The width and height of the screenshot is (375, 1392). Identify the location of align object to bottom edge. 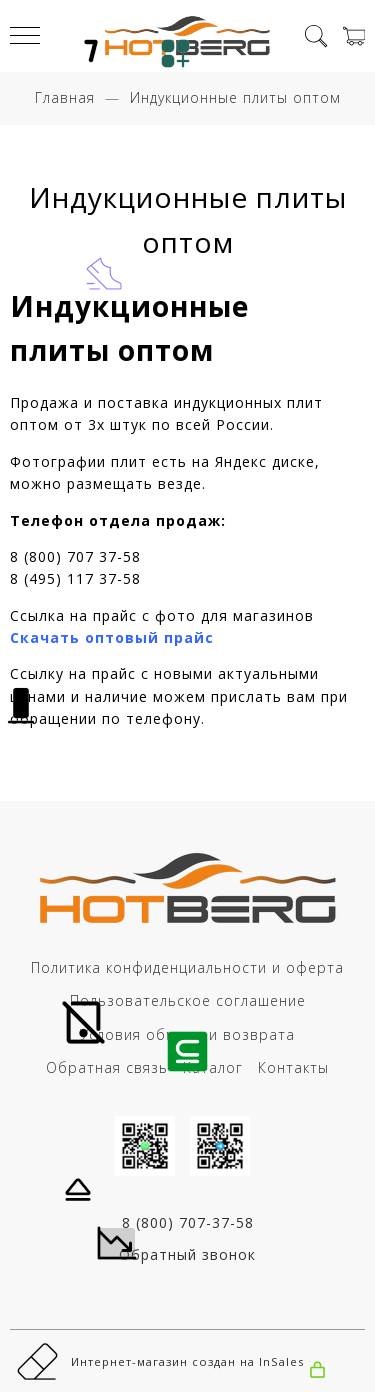
(21, 705).